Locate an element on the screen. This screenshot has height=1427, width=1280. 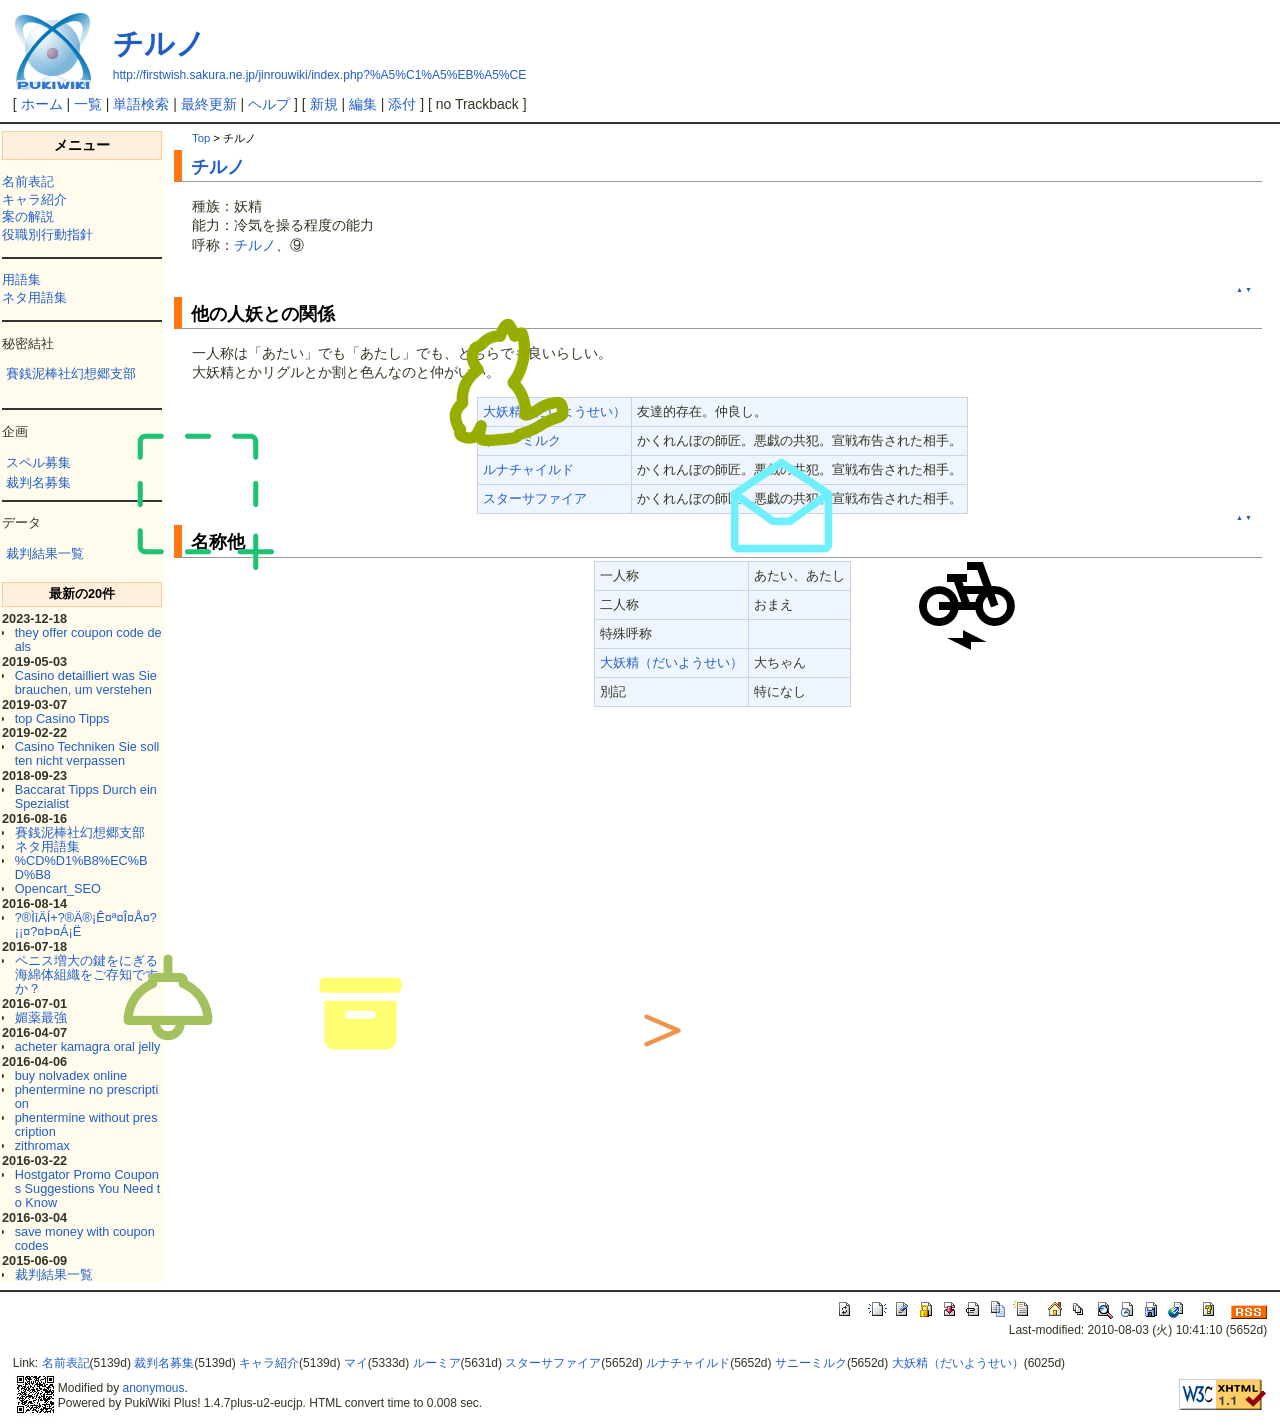
toggle pendant lamp or ceiling light is located at coordinates (168, 1002).